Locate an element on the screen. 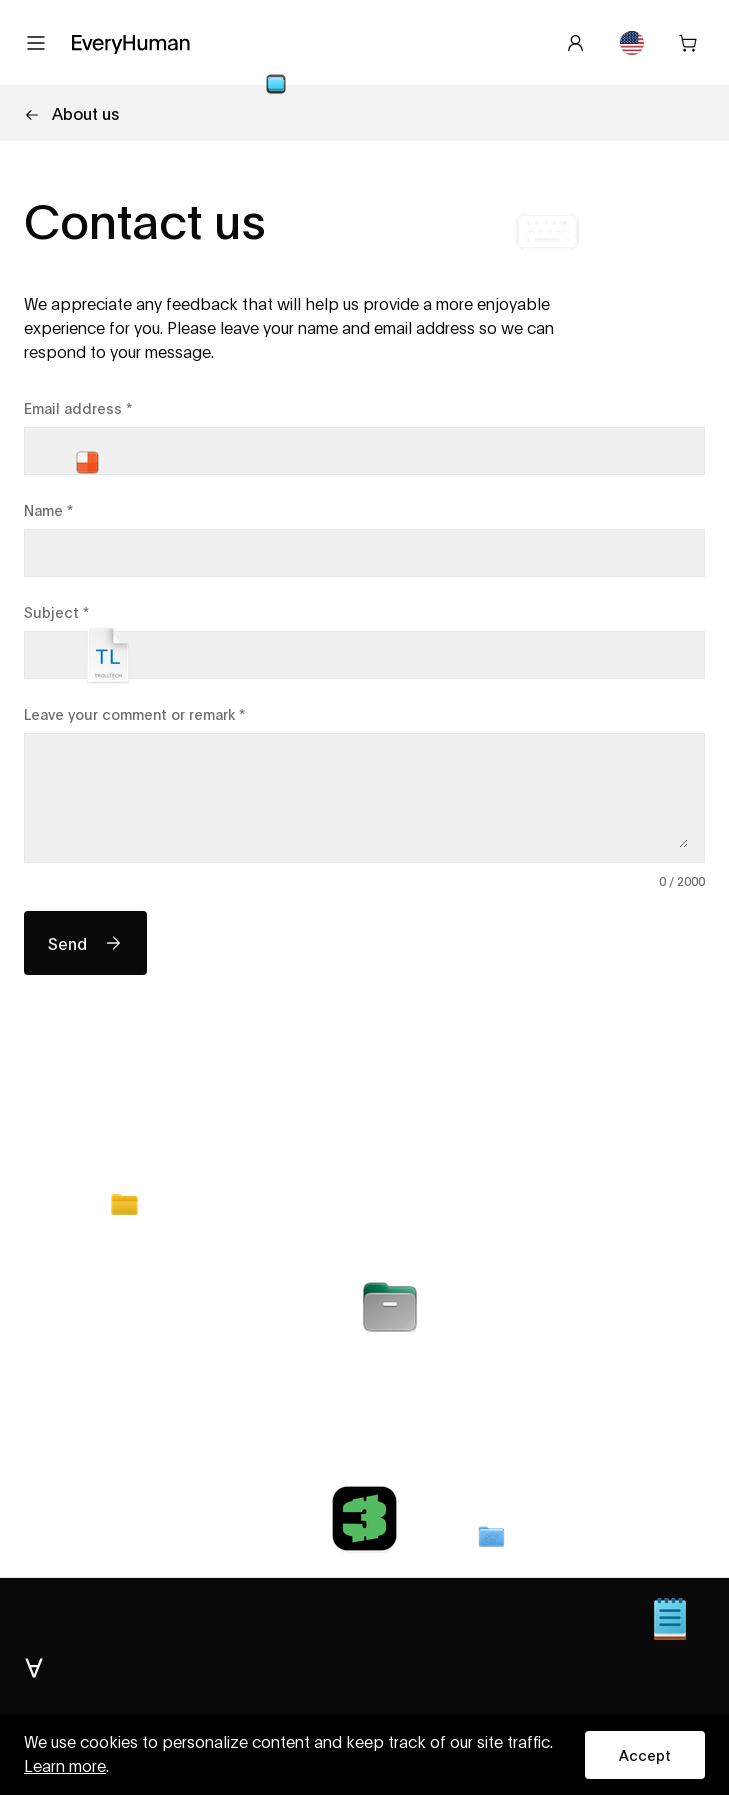  switch to the top-left workspace is located at coordinates (87, 462).